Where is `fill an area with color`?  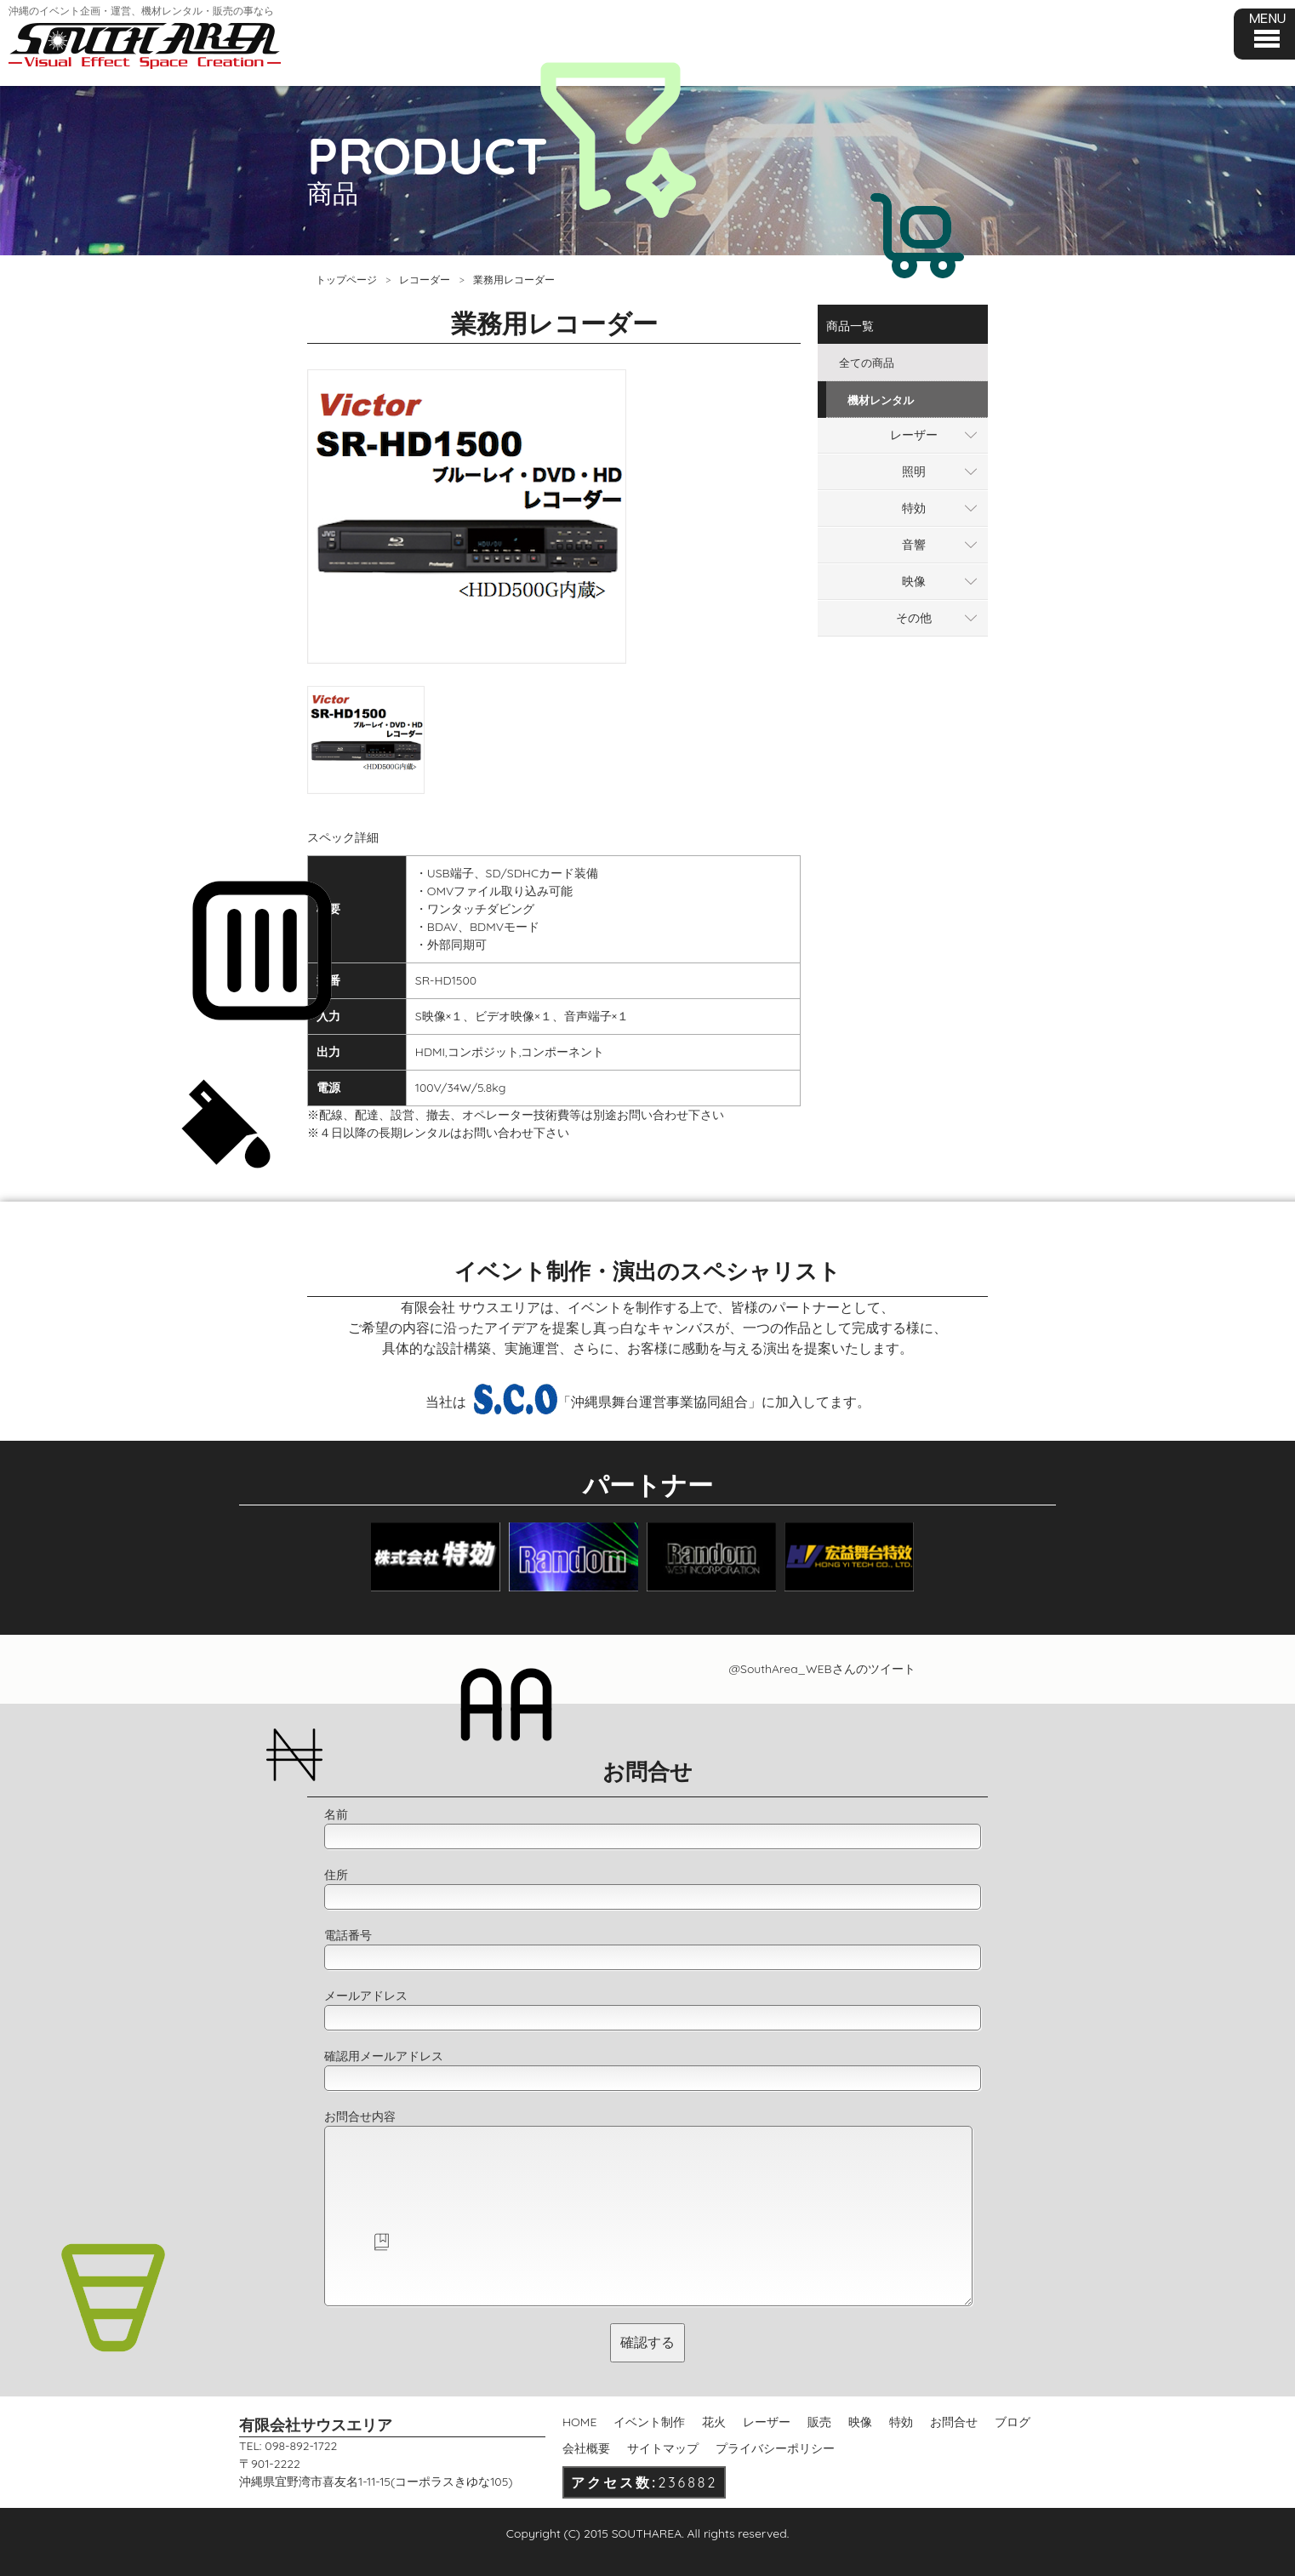 fill an area with color is located at coordinates (225, 1123).